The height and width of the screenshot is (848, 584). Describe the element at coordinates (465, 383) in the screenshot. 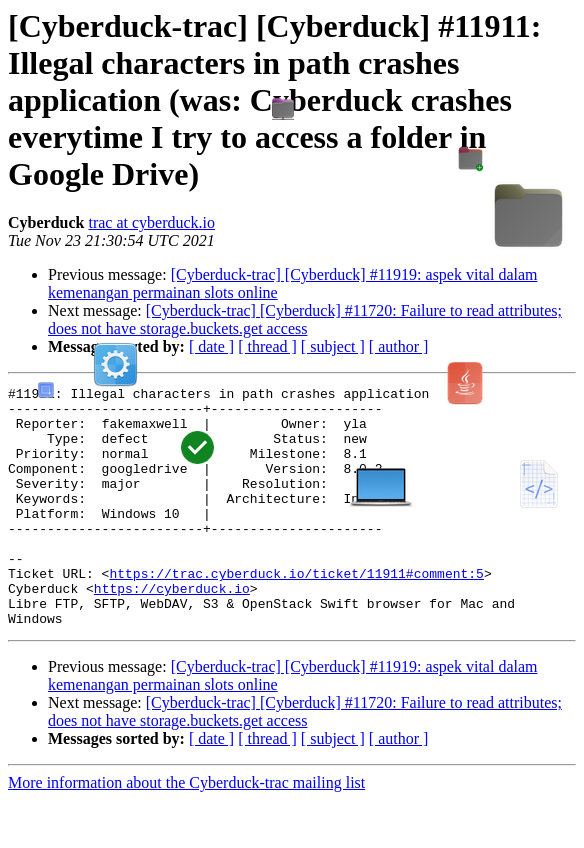

I see `a java source code file` at that location.